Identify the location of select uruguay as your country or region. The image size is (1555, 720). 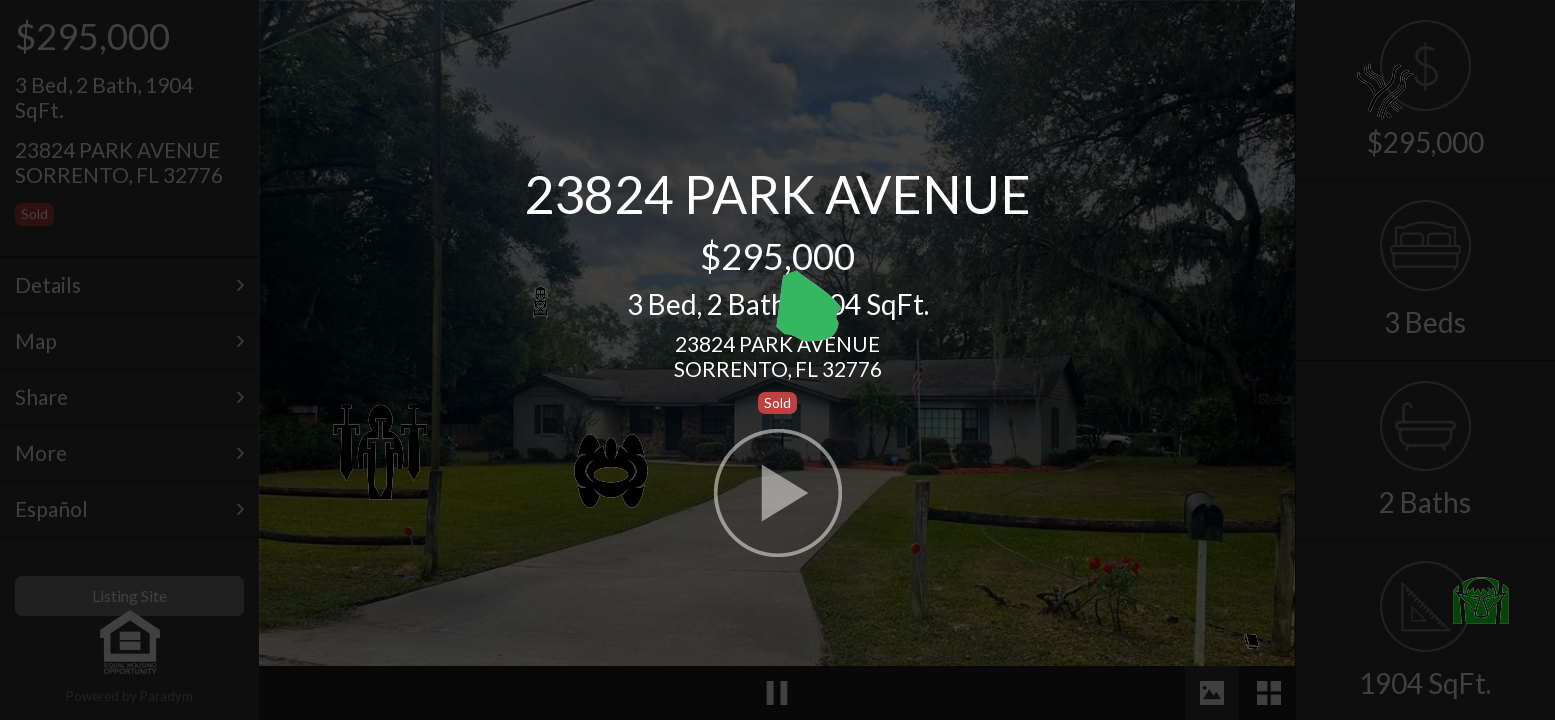
(809, 306).